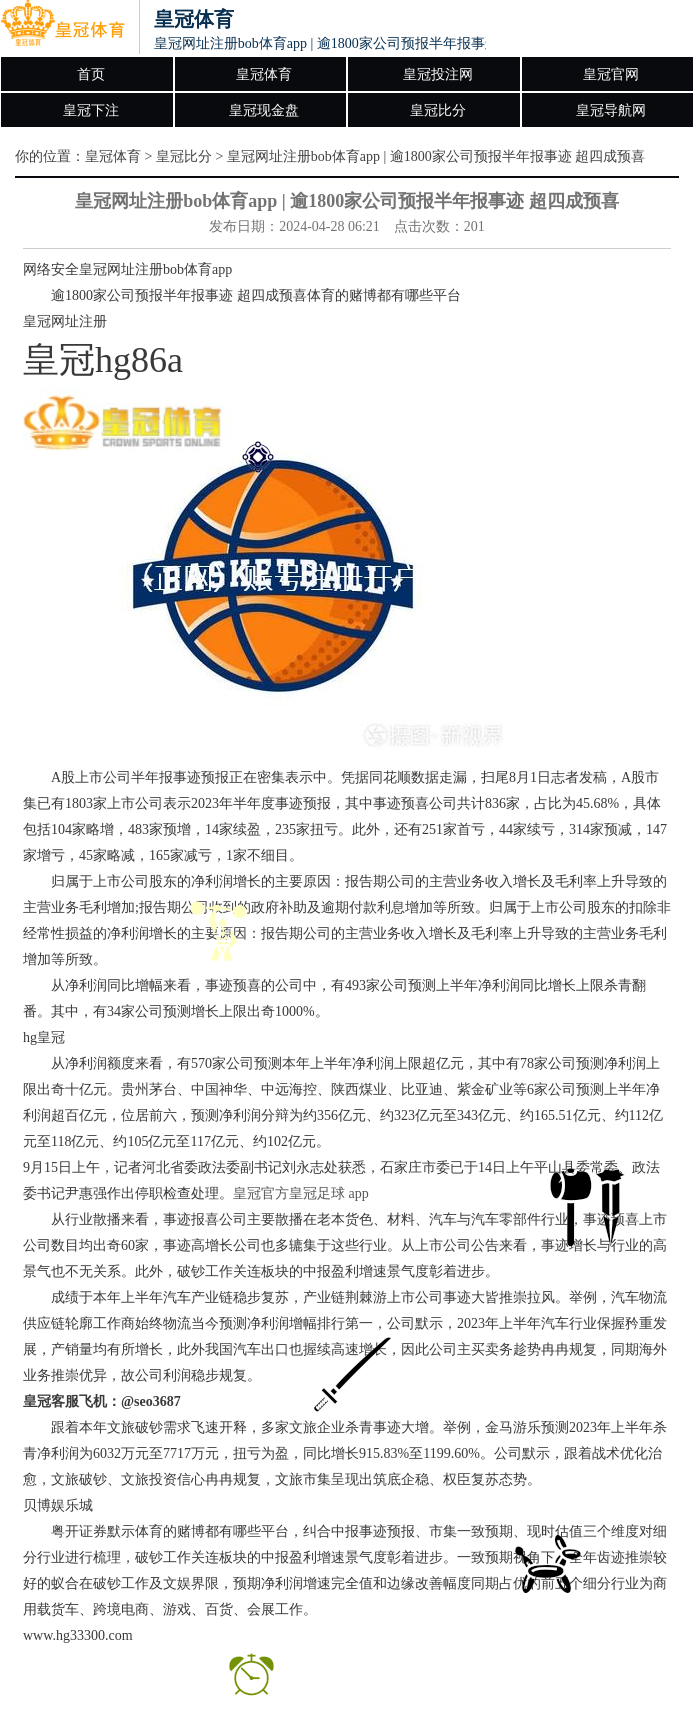 The width and height of the screenshot is (694, 1719). What do you see at coordinates (352, 1374) in the screenshot?
I see `select katana as your weapon` at bounding box center [352, 1374].